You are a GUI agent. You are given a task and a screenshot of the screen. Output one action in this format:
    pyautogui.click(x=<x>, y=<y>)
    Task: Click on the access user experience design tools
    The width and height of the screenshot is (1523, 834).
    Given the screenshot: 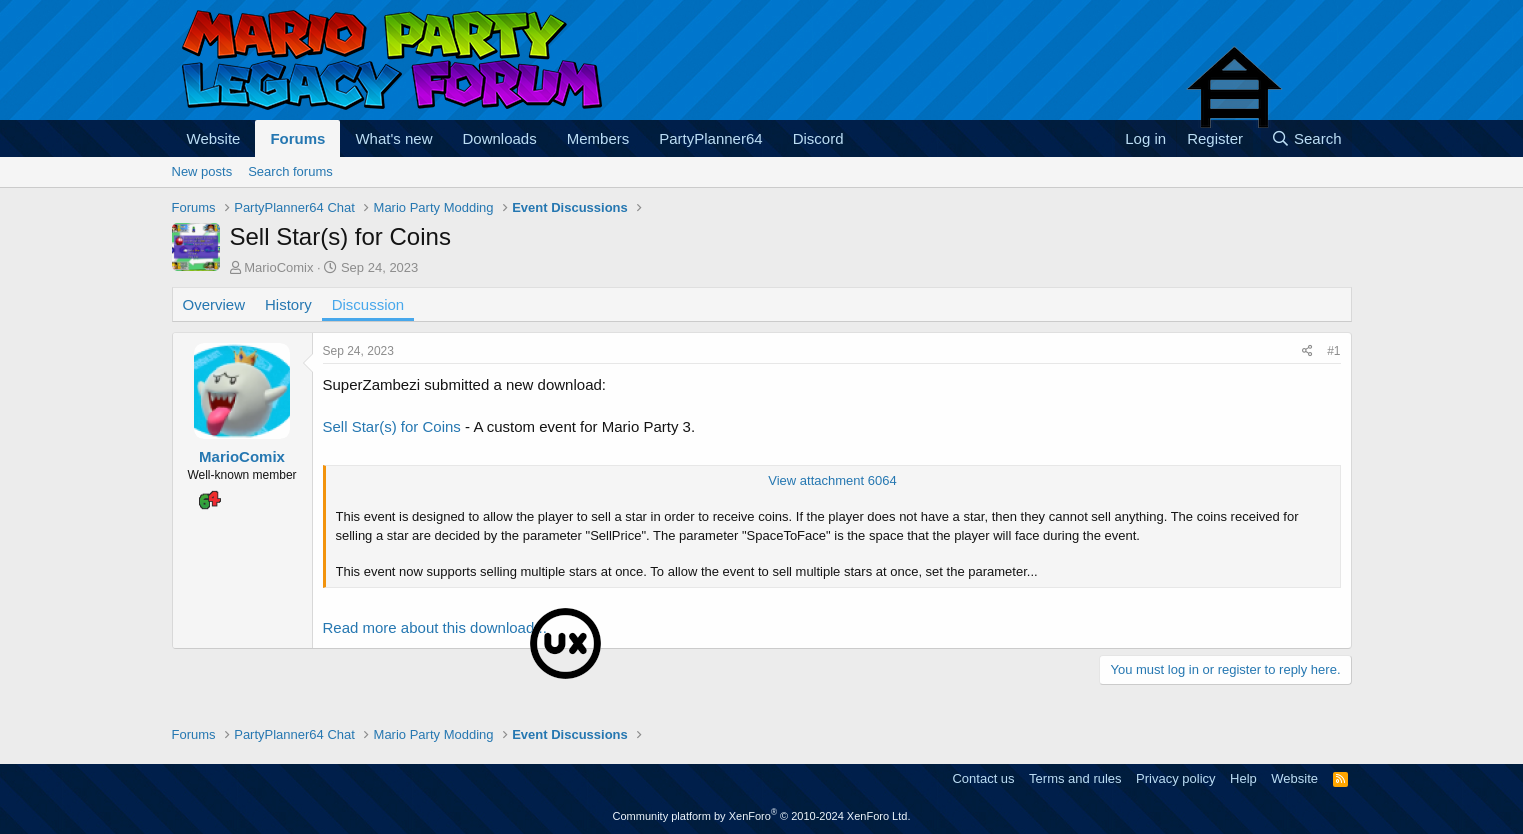 What is the action you would take?
    pyautogui.click(x=565, y=643)
    